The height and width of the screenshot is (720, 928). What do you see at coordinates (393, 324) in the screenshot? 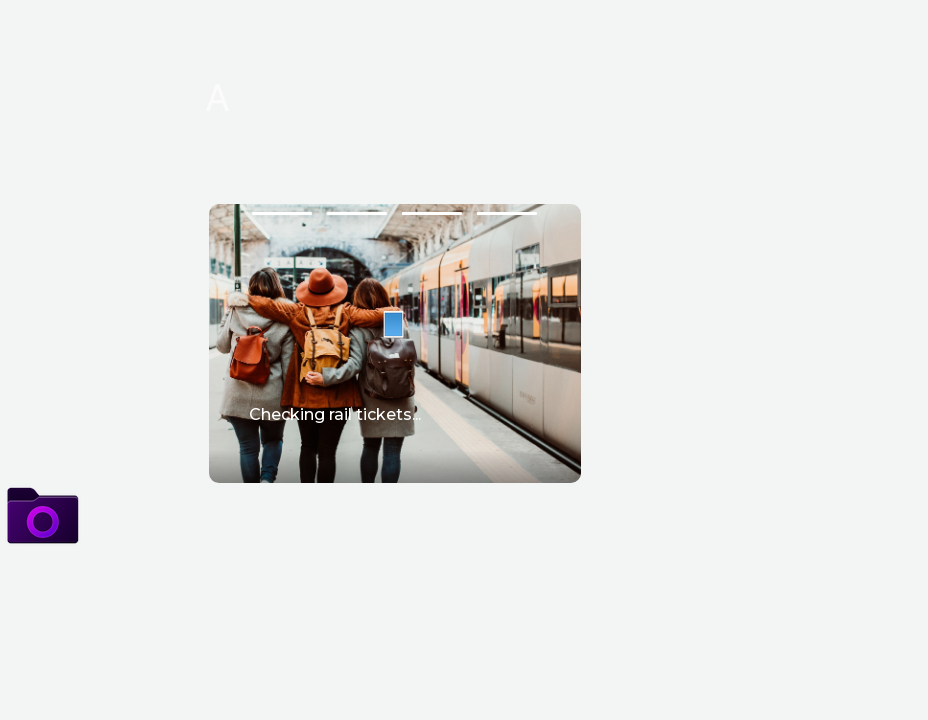
I see `view connected iPad Pro device` at bounding box center [393, 324].